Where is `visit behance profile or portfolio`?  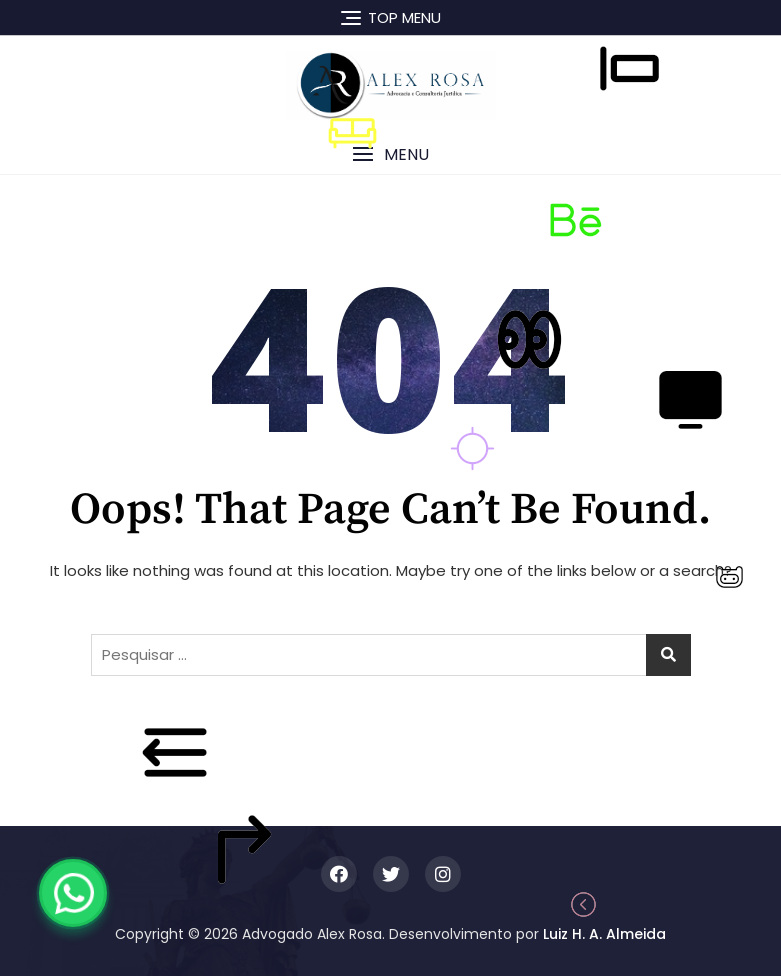 visit behance profile or portfolio is located at coordinates (574, 220).